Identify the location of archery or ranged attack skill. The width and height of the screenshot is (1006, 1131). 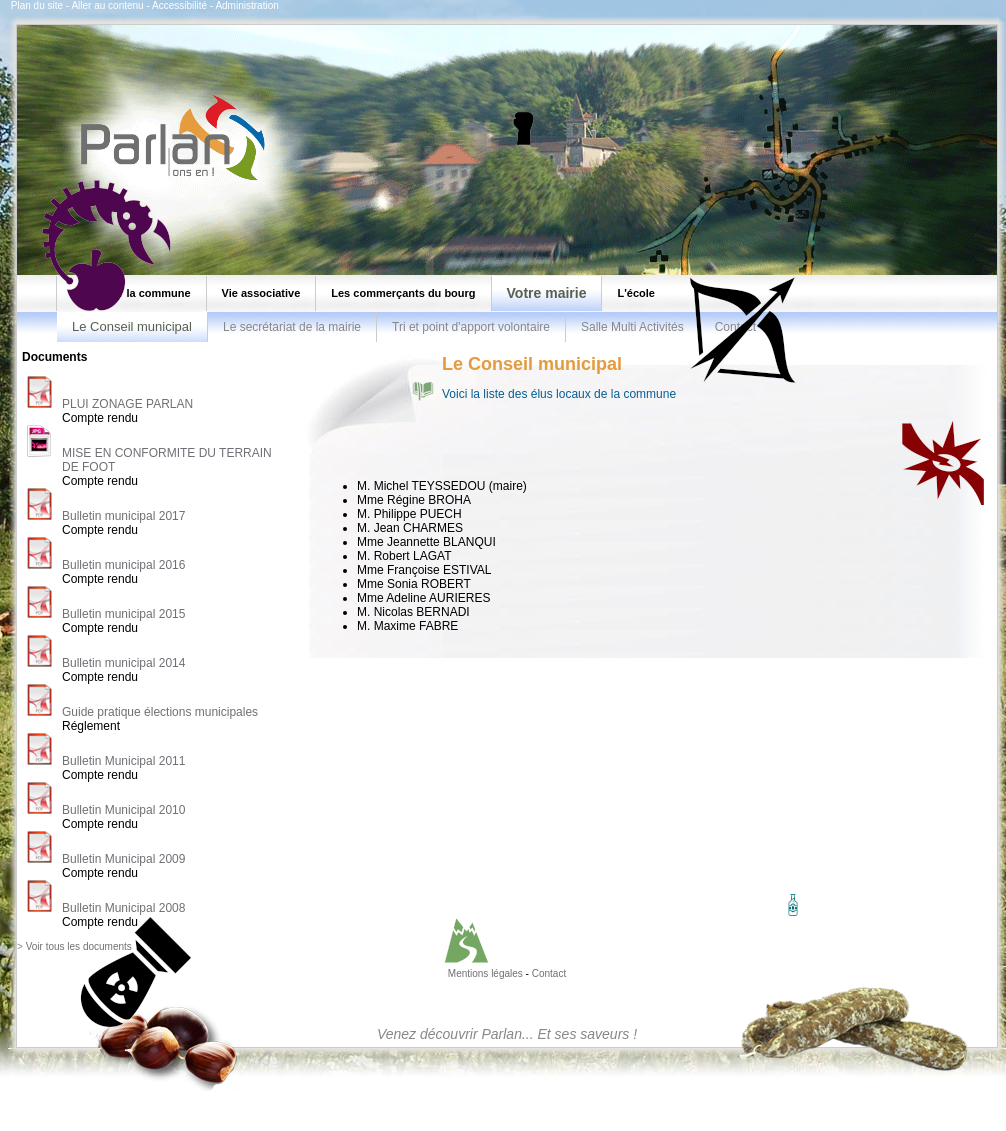
(742, 329).